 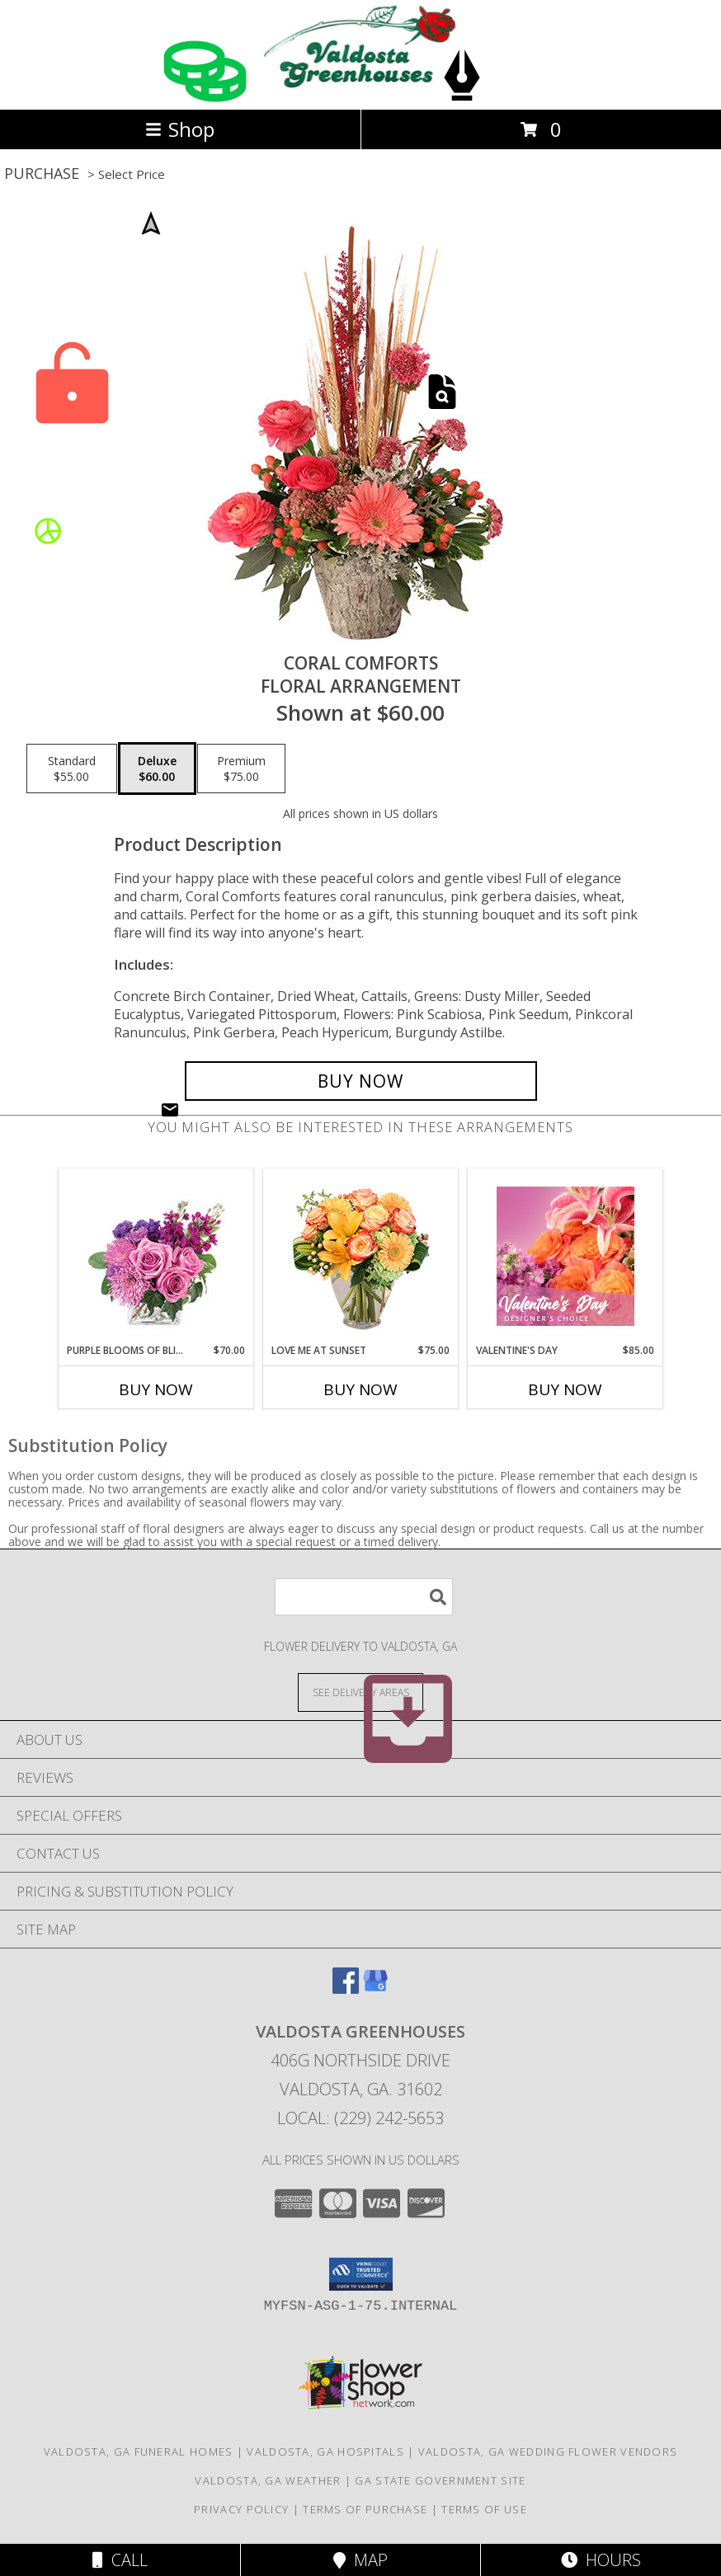 I want to click on view pie chart analytics, so click(x=48, y=531).